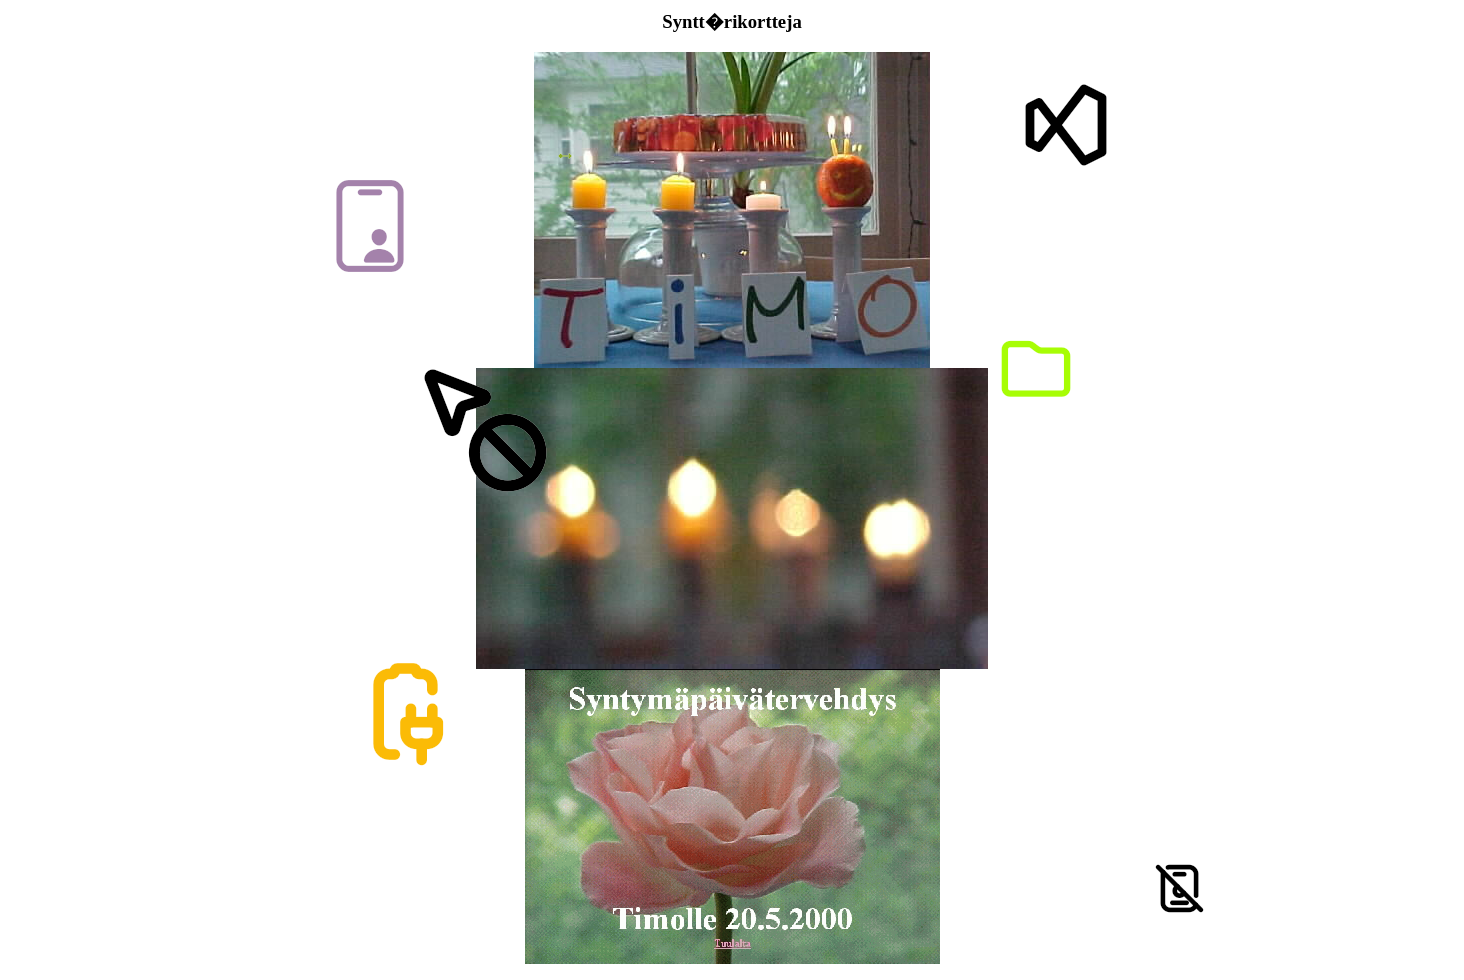 This screenshot has width=1464, height=980. What do you see at coordinates (565, 156) in the screenshot?
I see `navigate to next step or section` at bounding box center [565, 156].